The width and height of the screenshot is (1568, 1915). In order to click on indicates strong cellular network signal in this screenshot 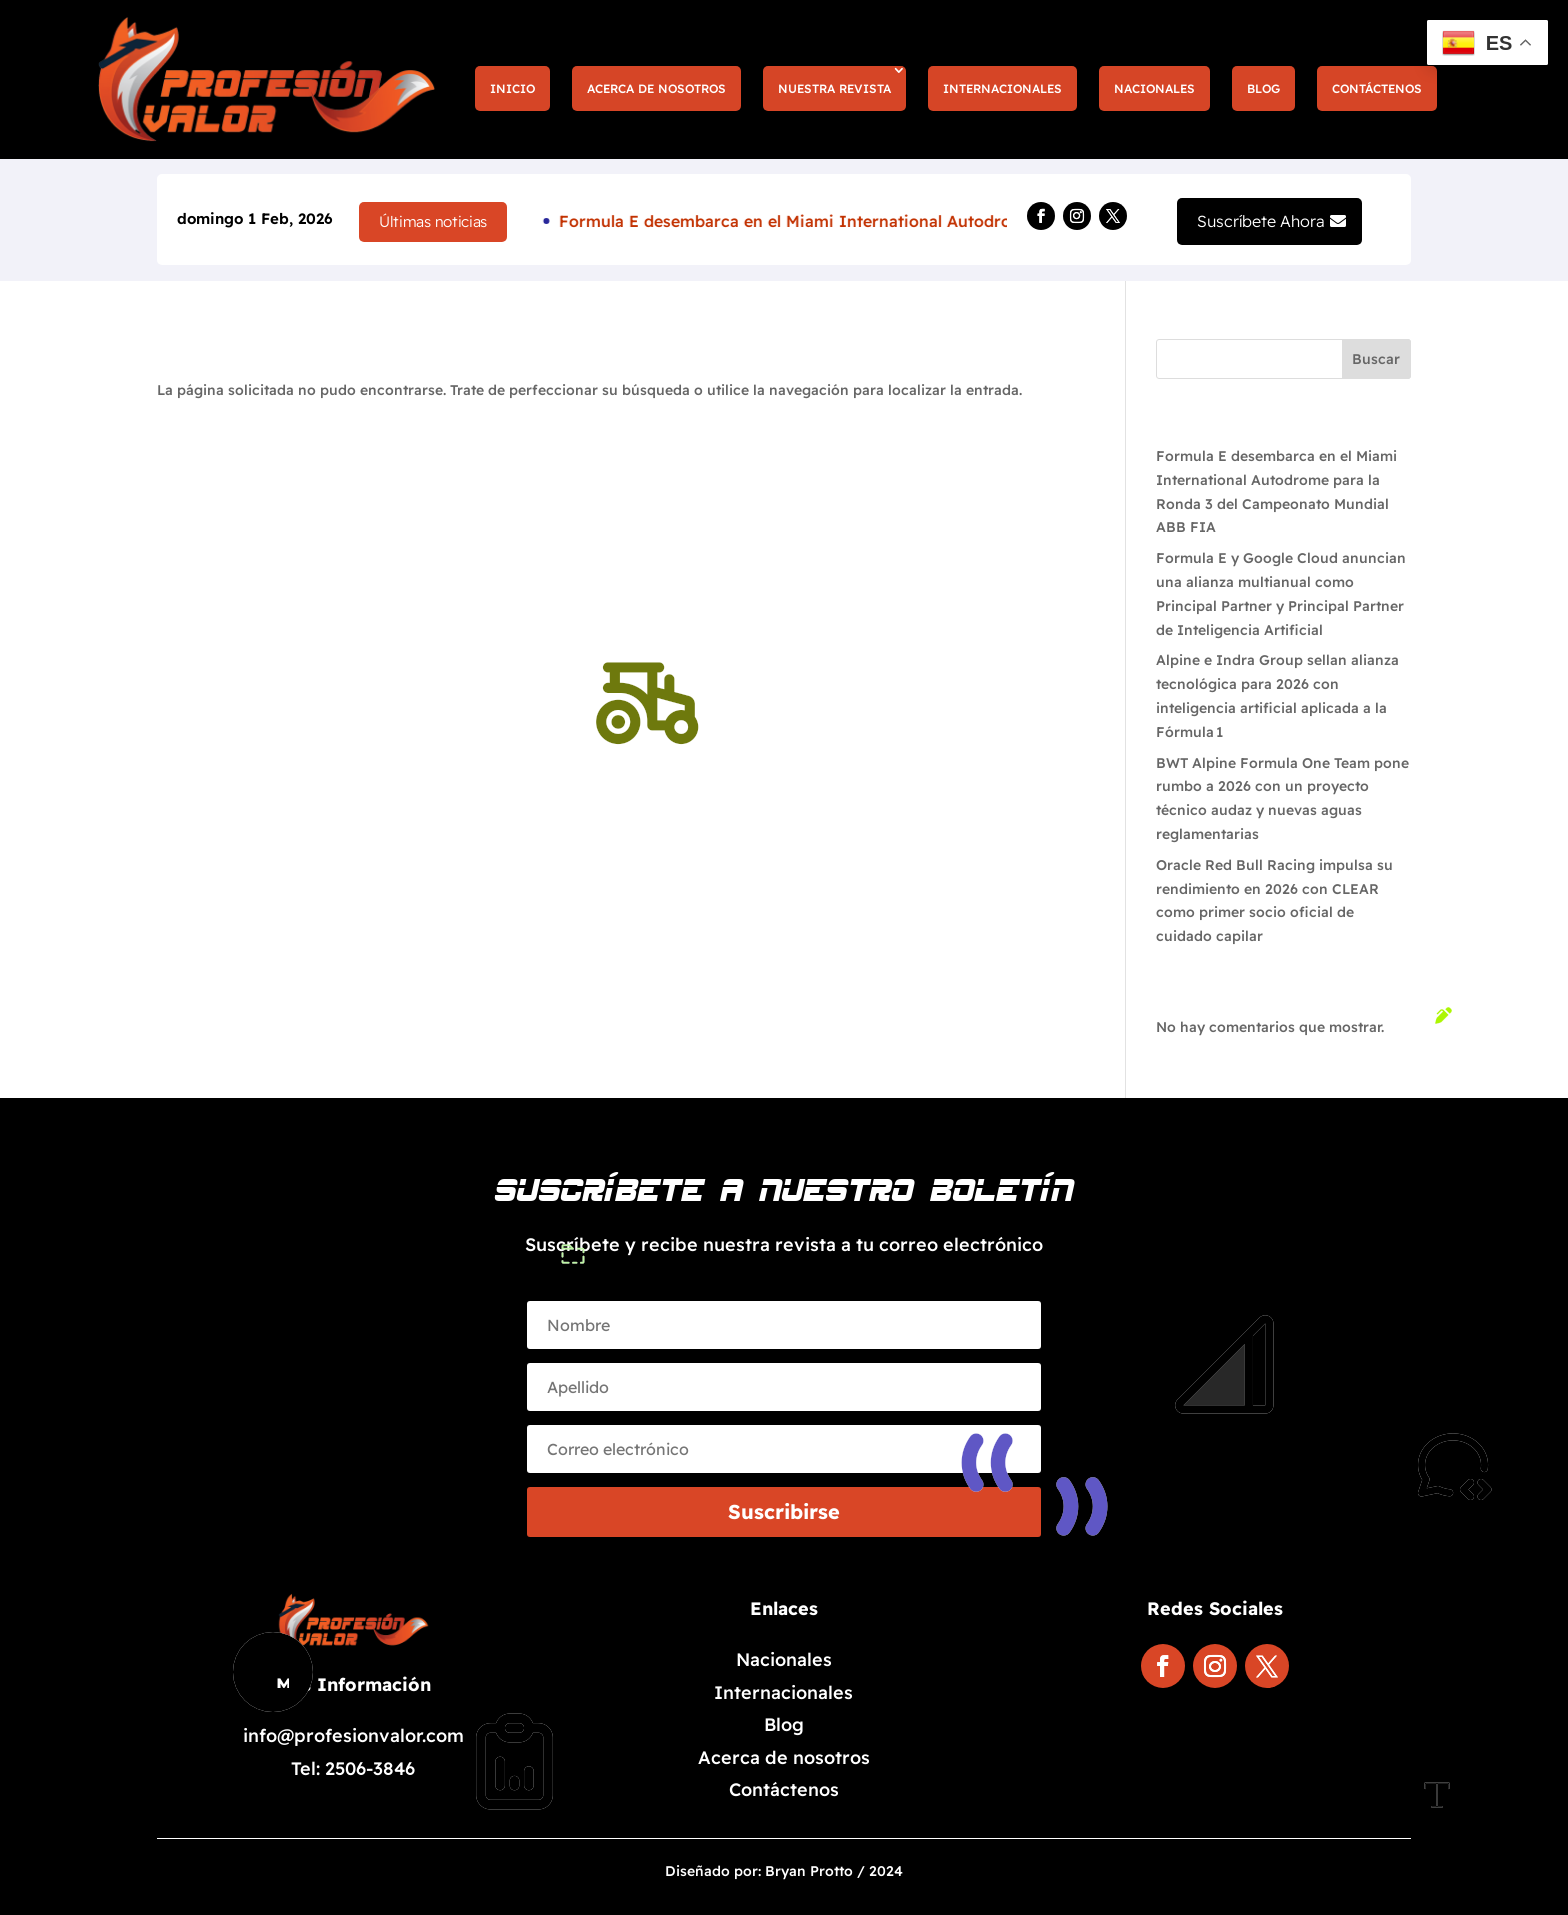, I will do `click(1232, 1368)`.